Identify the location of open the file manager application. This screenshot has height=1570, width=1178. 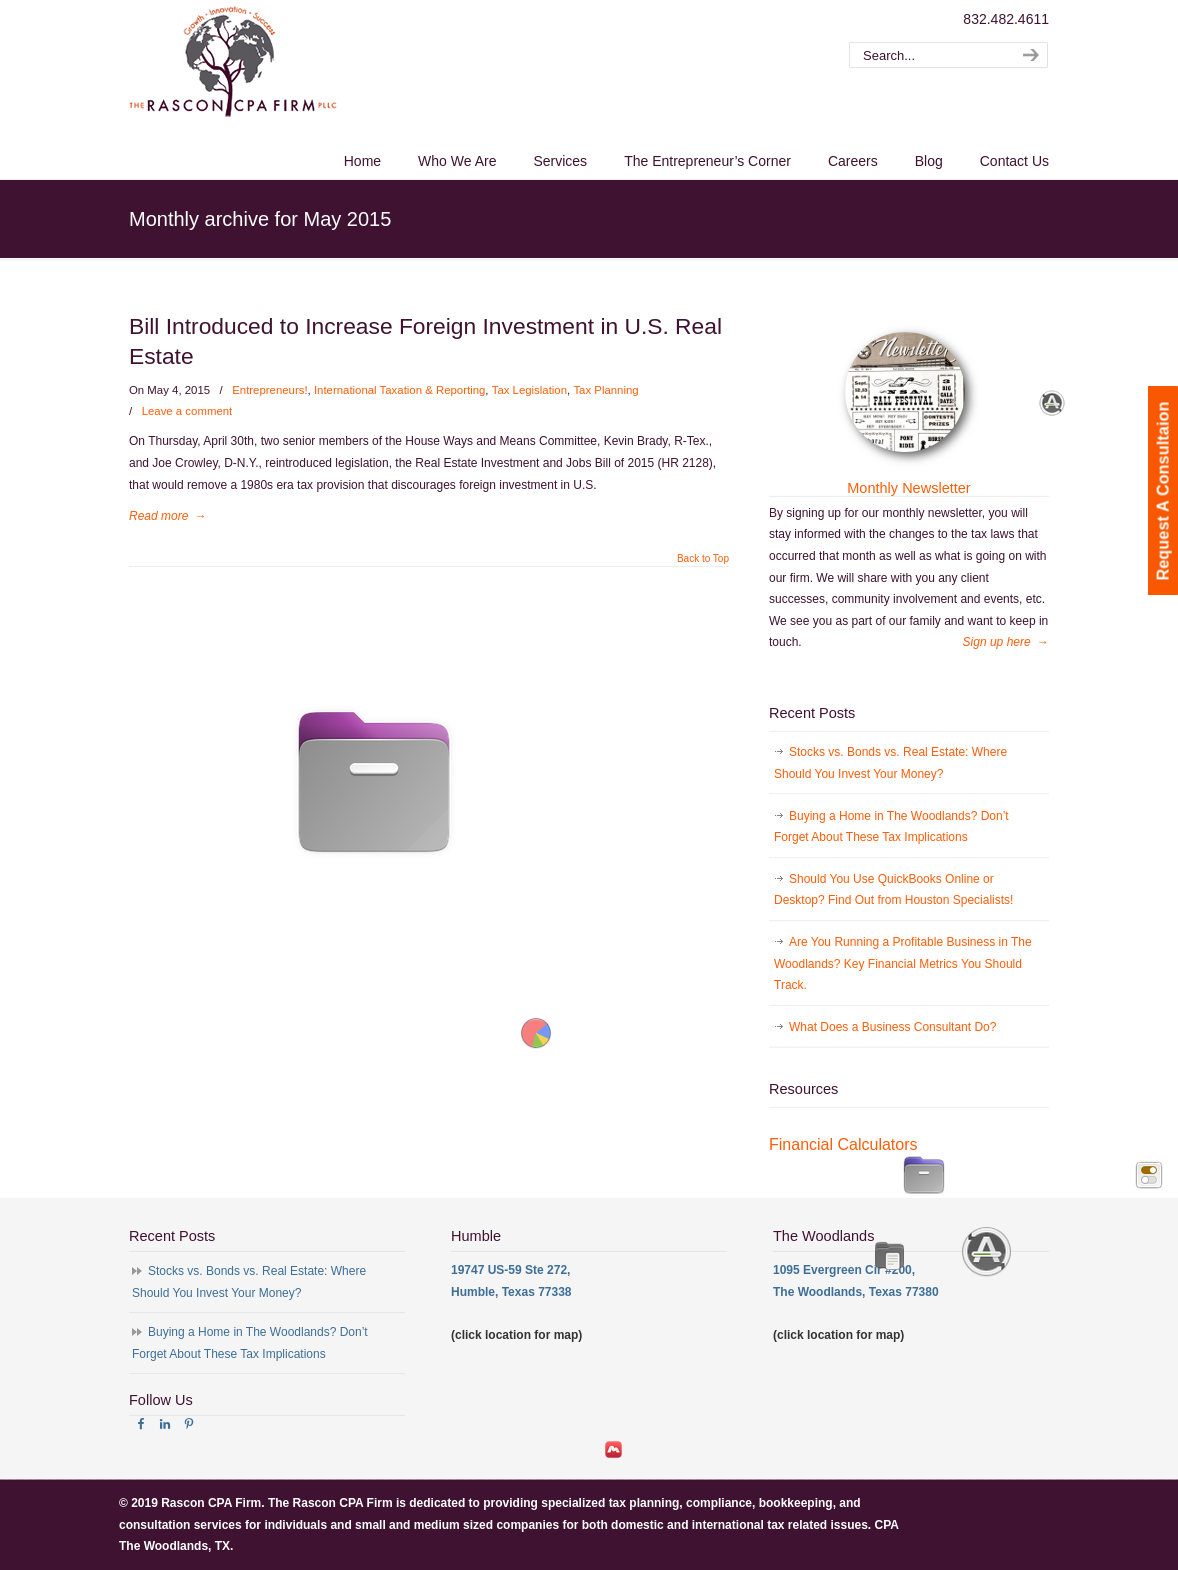
(374, 782).